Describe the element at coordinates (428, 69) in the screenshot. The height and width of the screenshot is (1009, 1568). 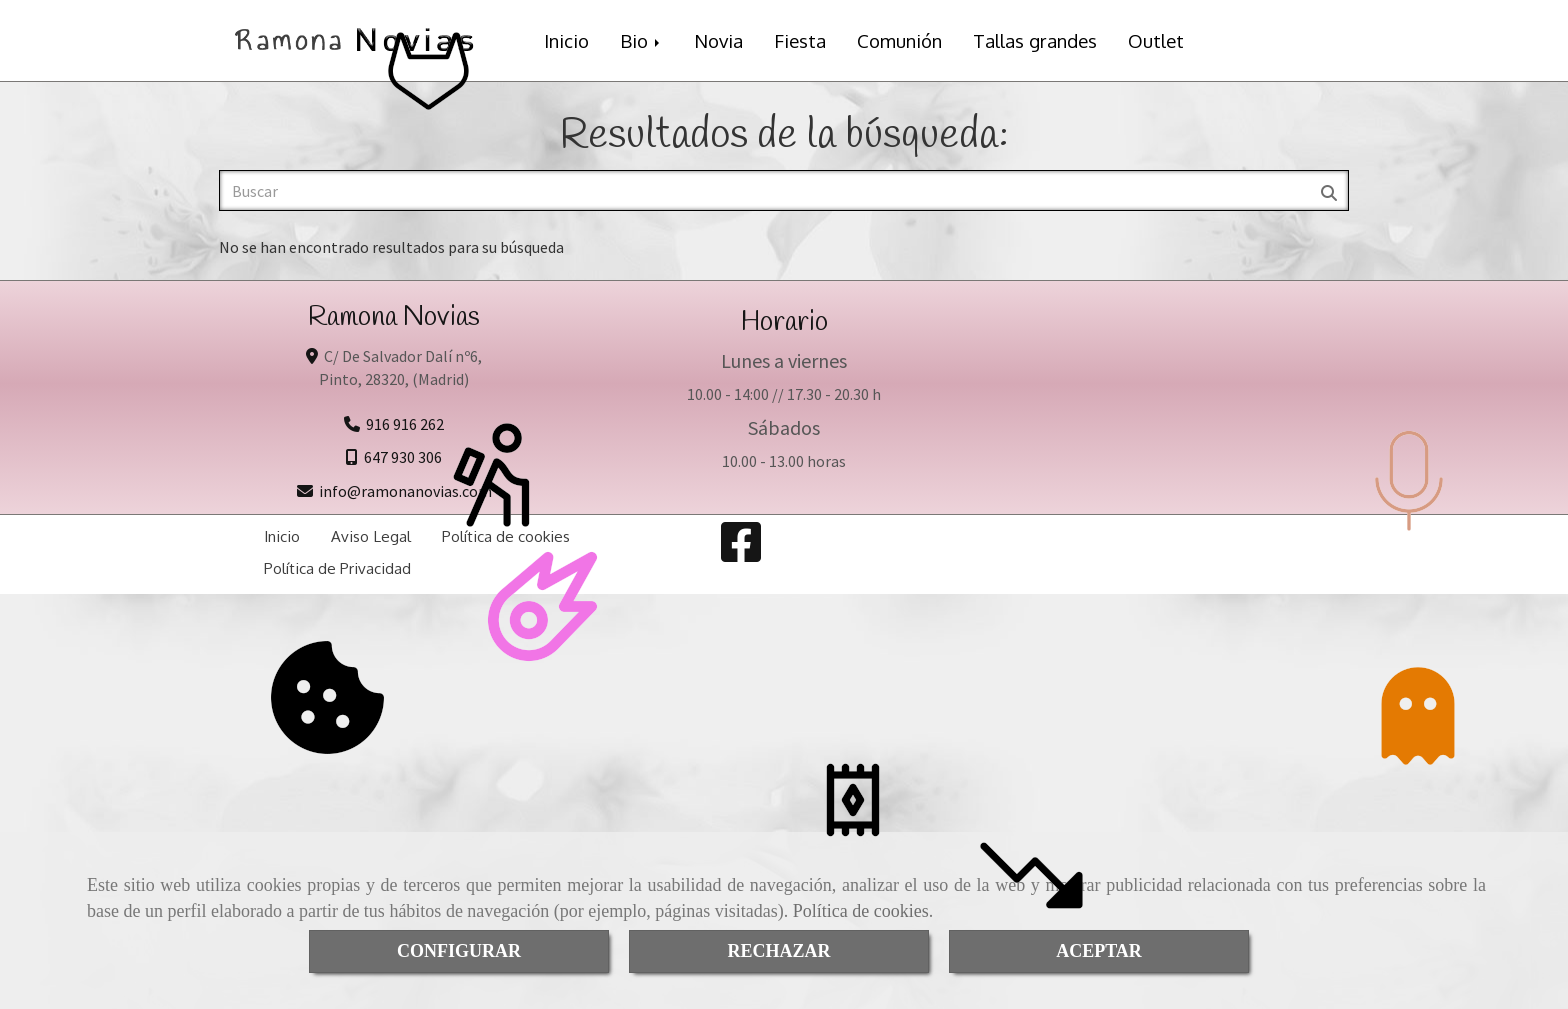
I see `open gitlab repository` at that location.